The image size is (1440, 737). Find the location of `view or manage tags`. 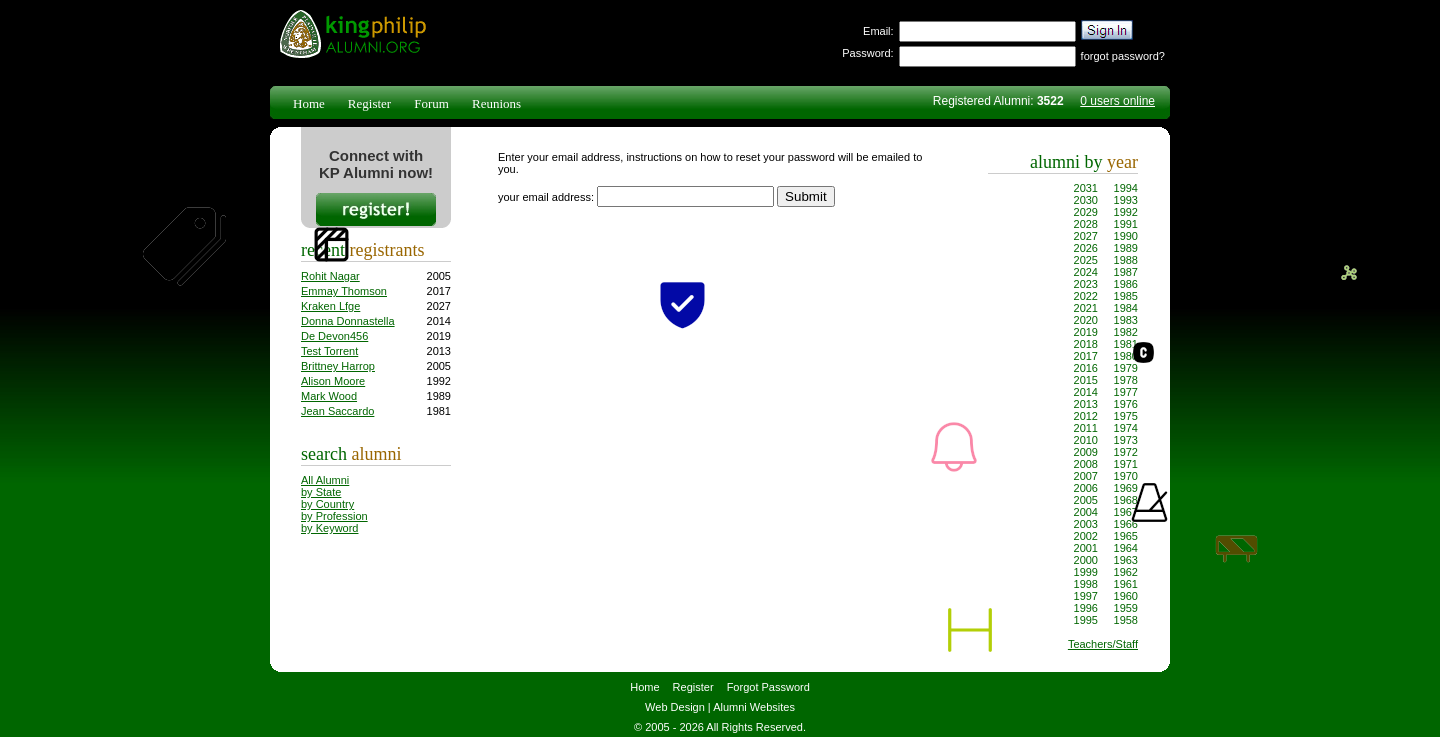

view or manage tags is located at coordinates (184, 246).